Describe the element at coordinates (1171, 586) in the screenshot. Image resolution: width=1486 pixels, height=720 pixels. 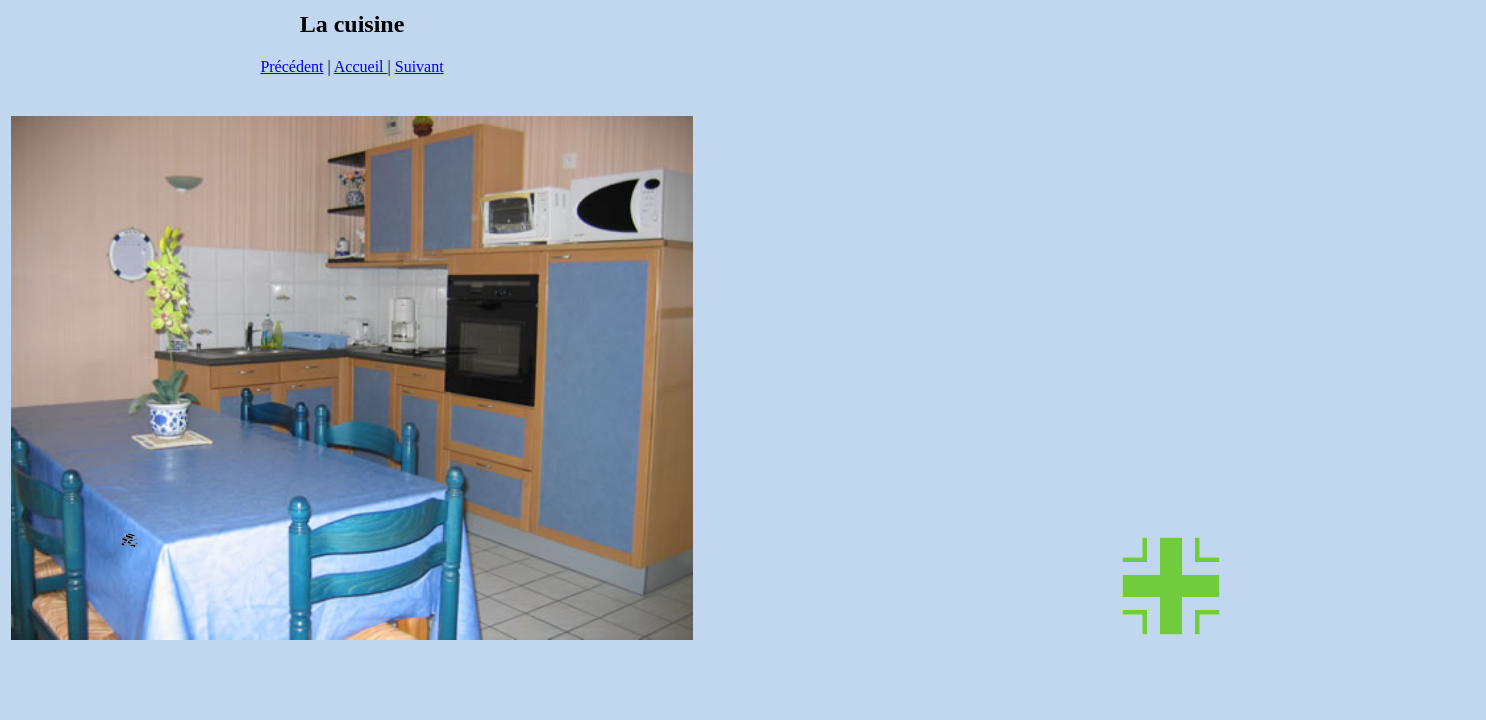
I see `german military history faction or unit marker in a strategy game` at that location.